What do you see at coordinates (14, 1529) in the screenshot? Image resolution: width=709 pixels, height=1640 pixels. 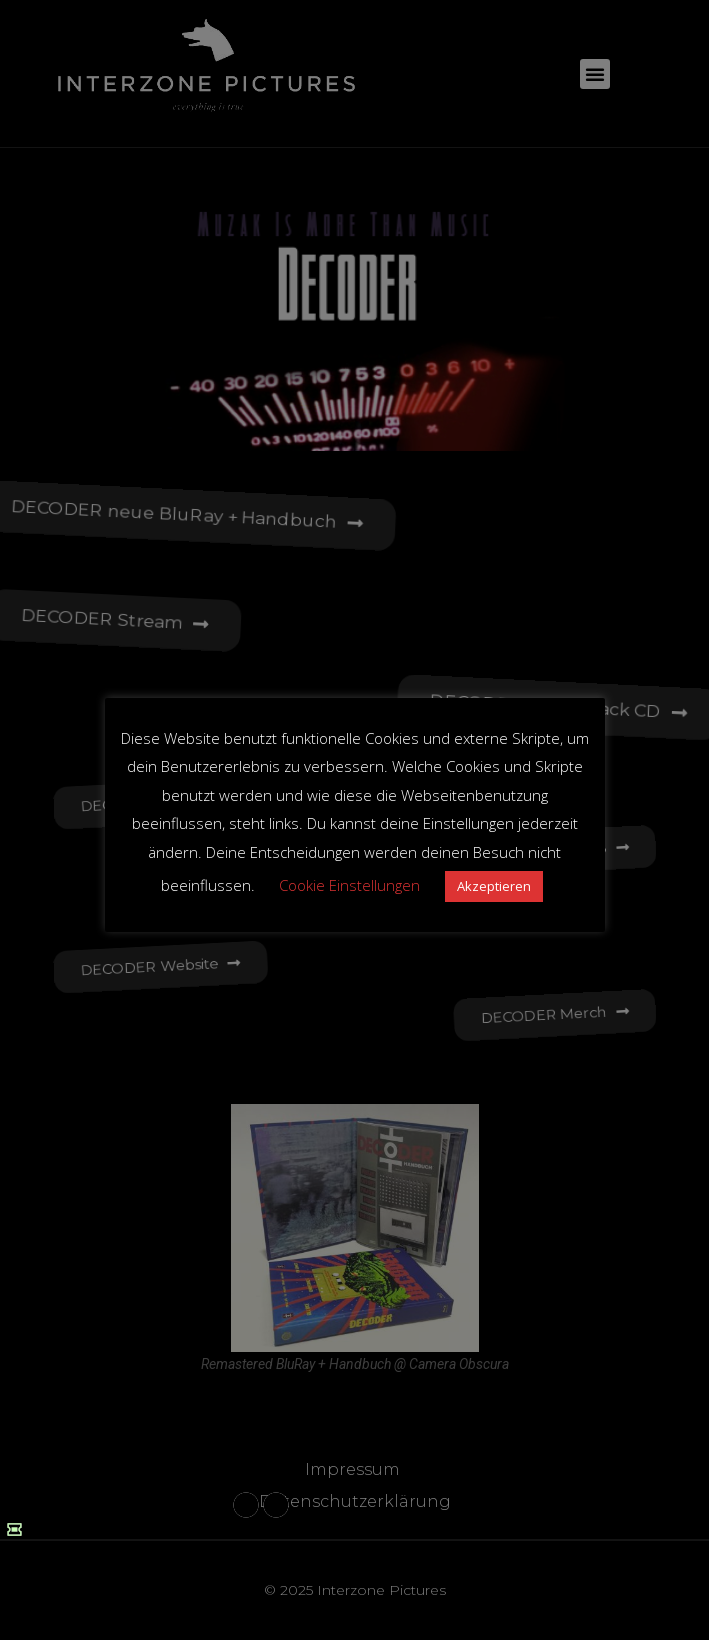 I see `view your tickets or passes` at bounding box center [14, 1529].